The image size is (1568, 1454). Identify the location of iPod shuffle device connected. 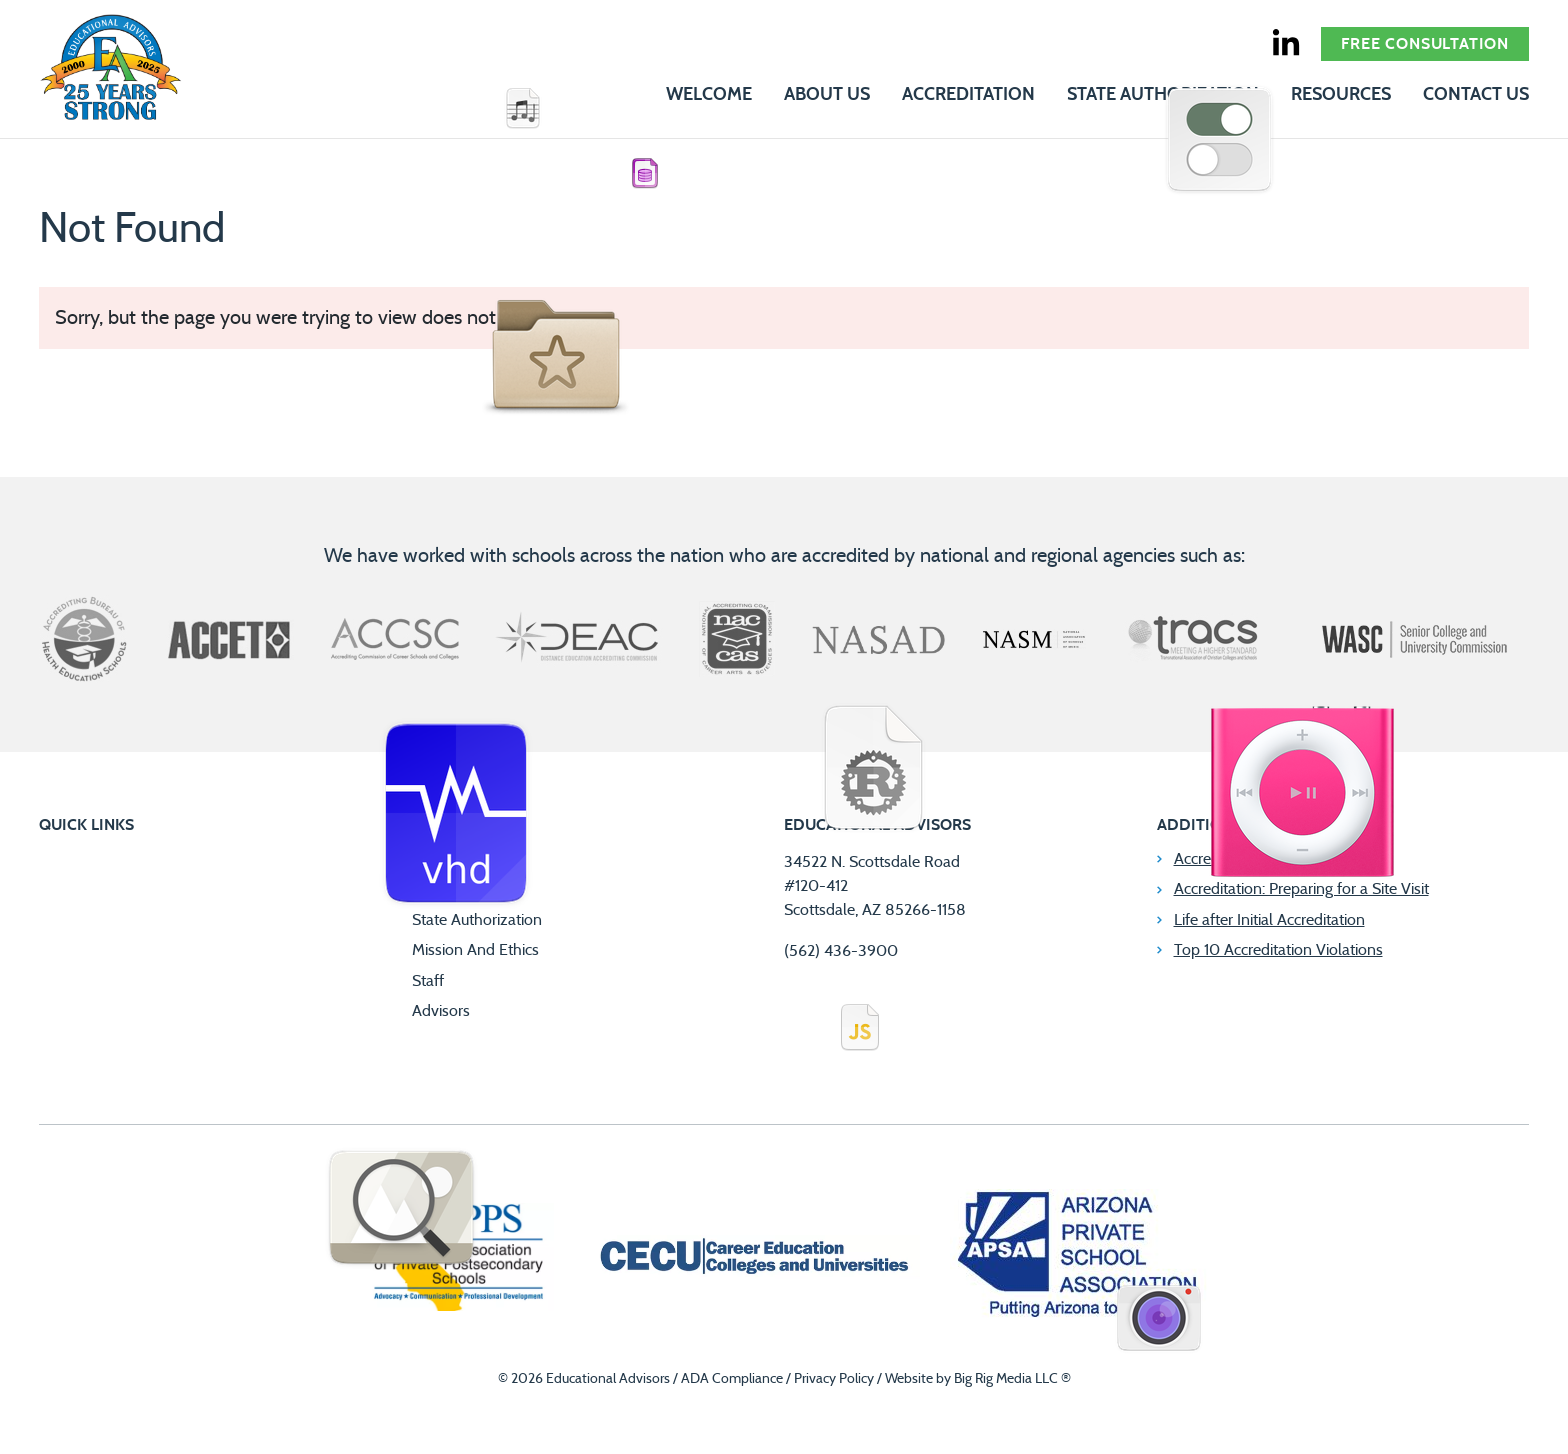
(1302, 791).